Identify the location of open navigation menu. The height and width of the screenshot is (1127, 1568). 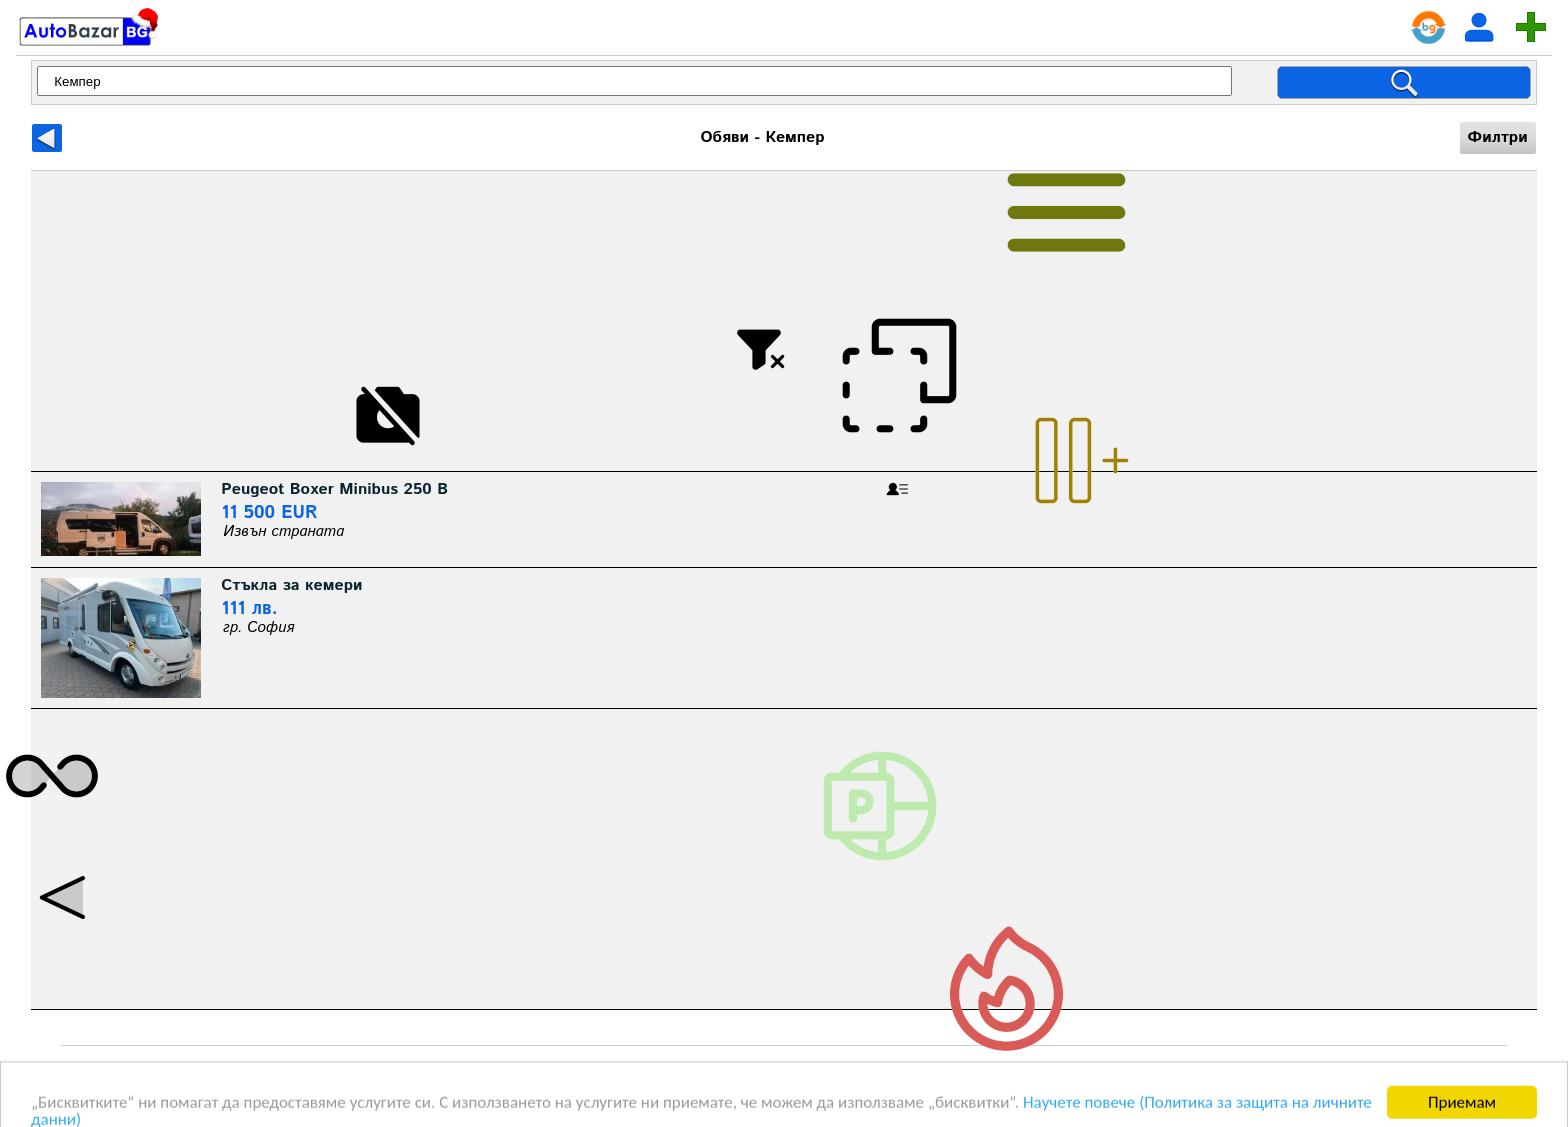
(1066, 212).